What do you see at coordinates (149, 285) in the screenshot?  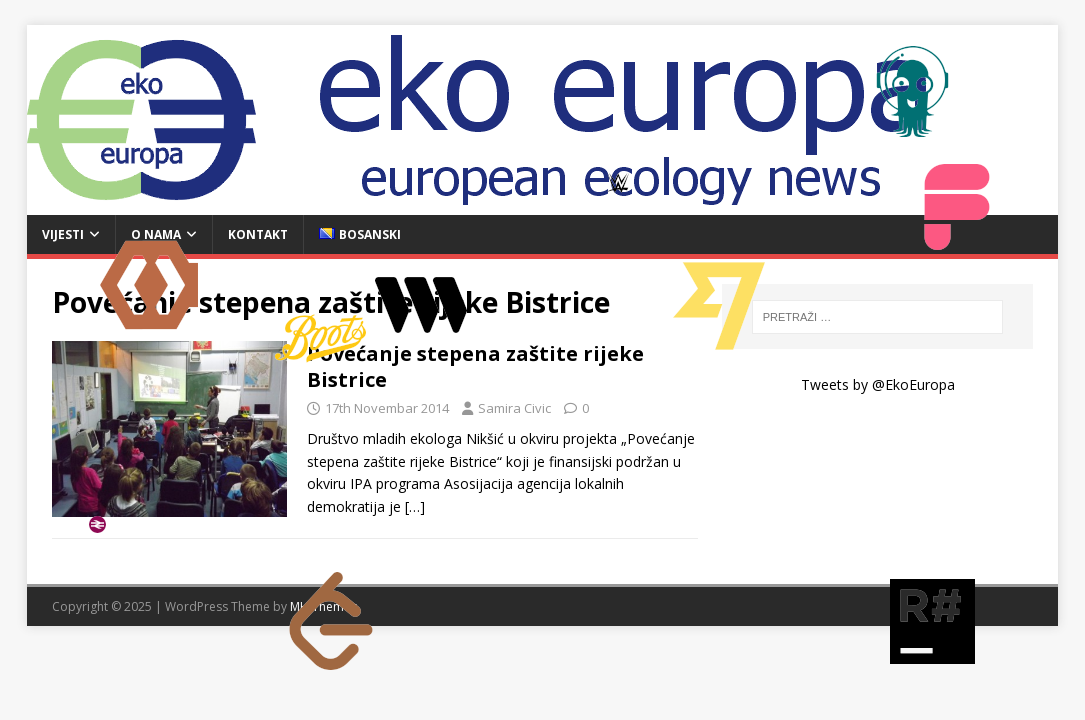 I see `keycloak identity and access management platform` at bounding box center [149, 285].